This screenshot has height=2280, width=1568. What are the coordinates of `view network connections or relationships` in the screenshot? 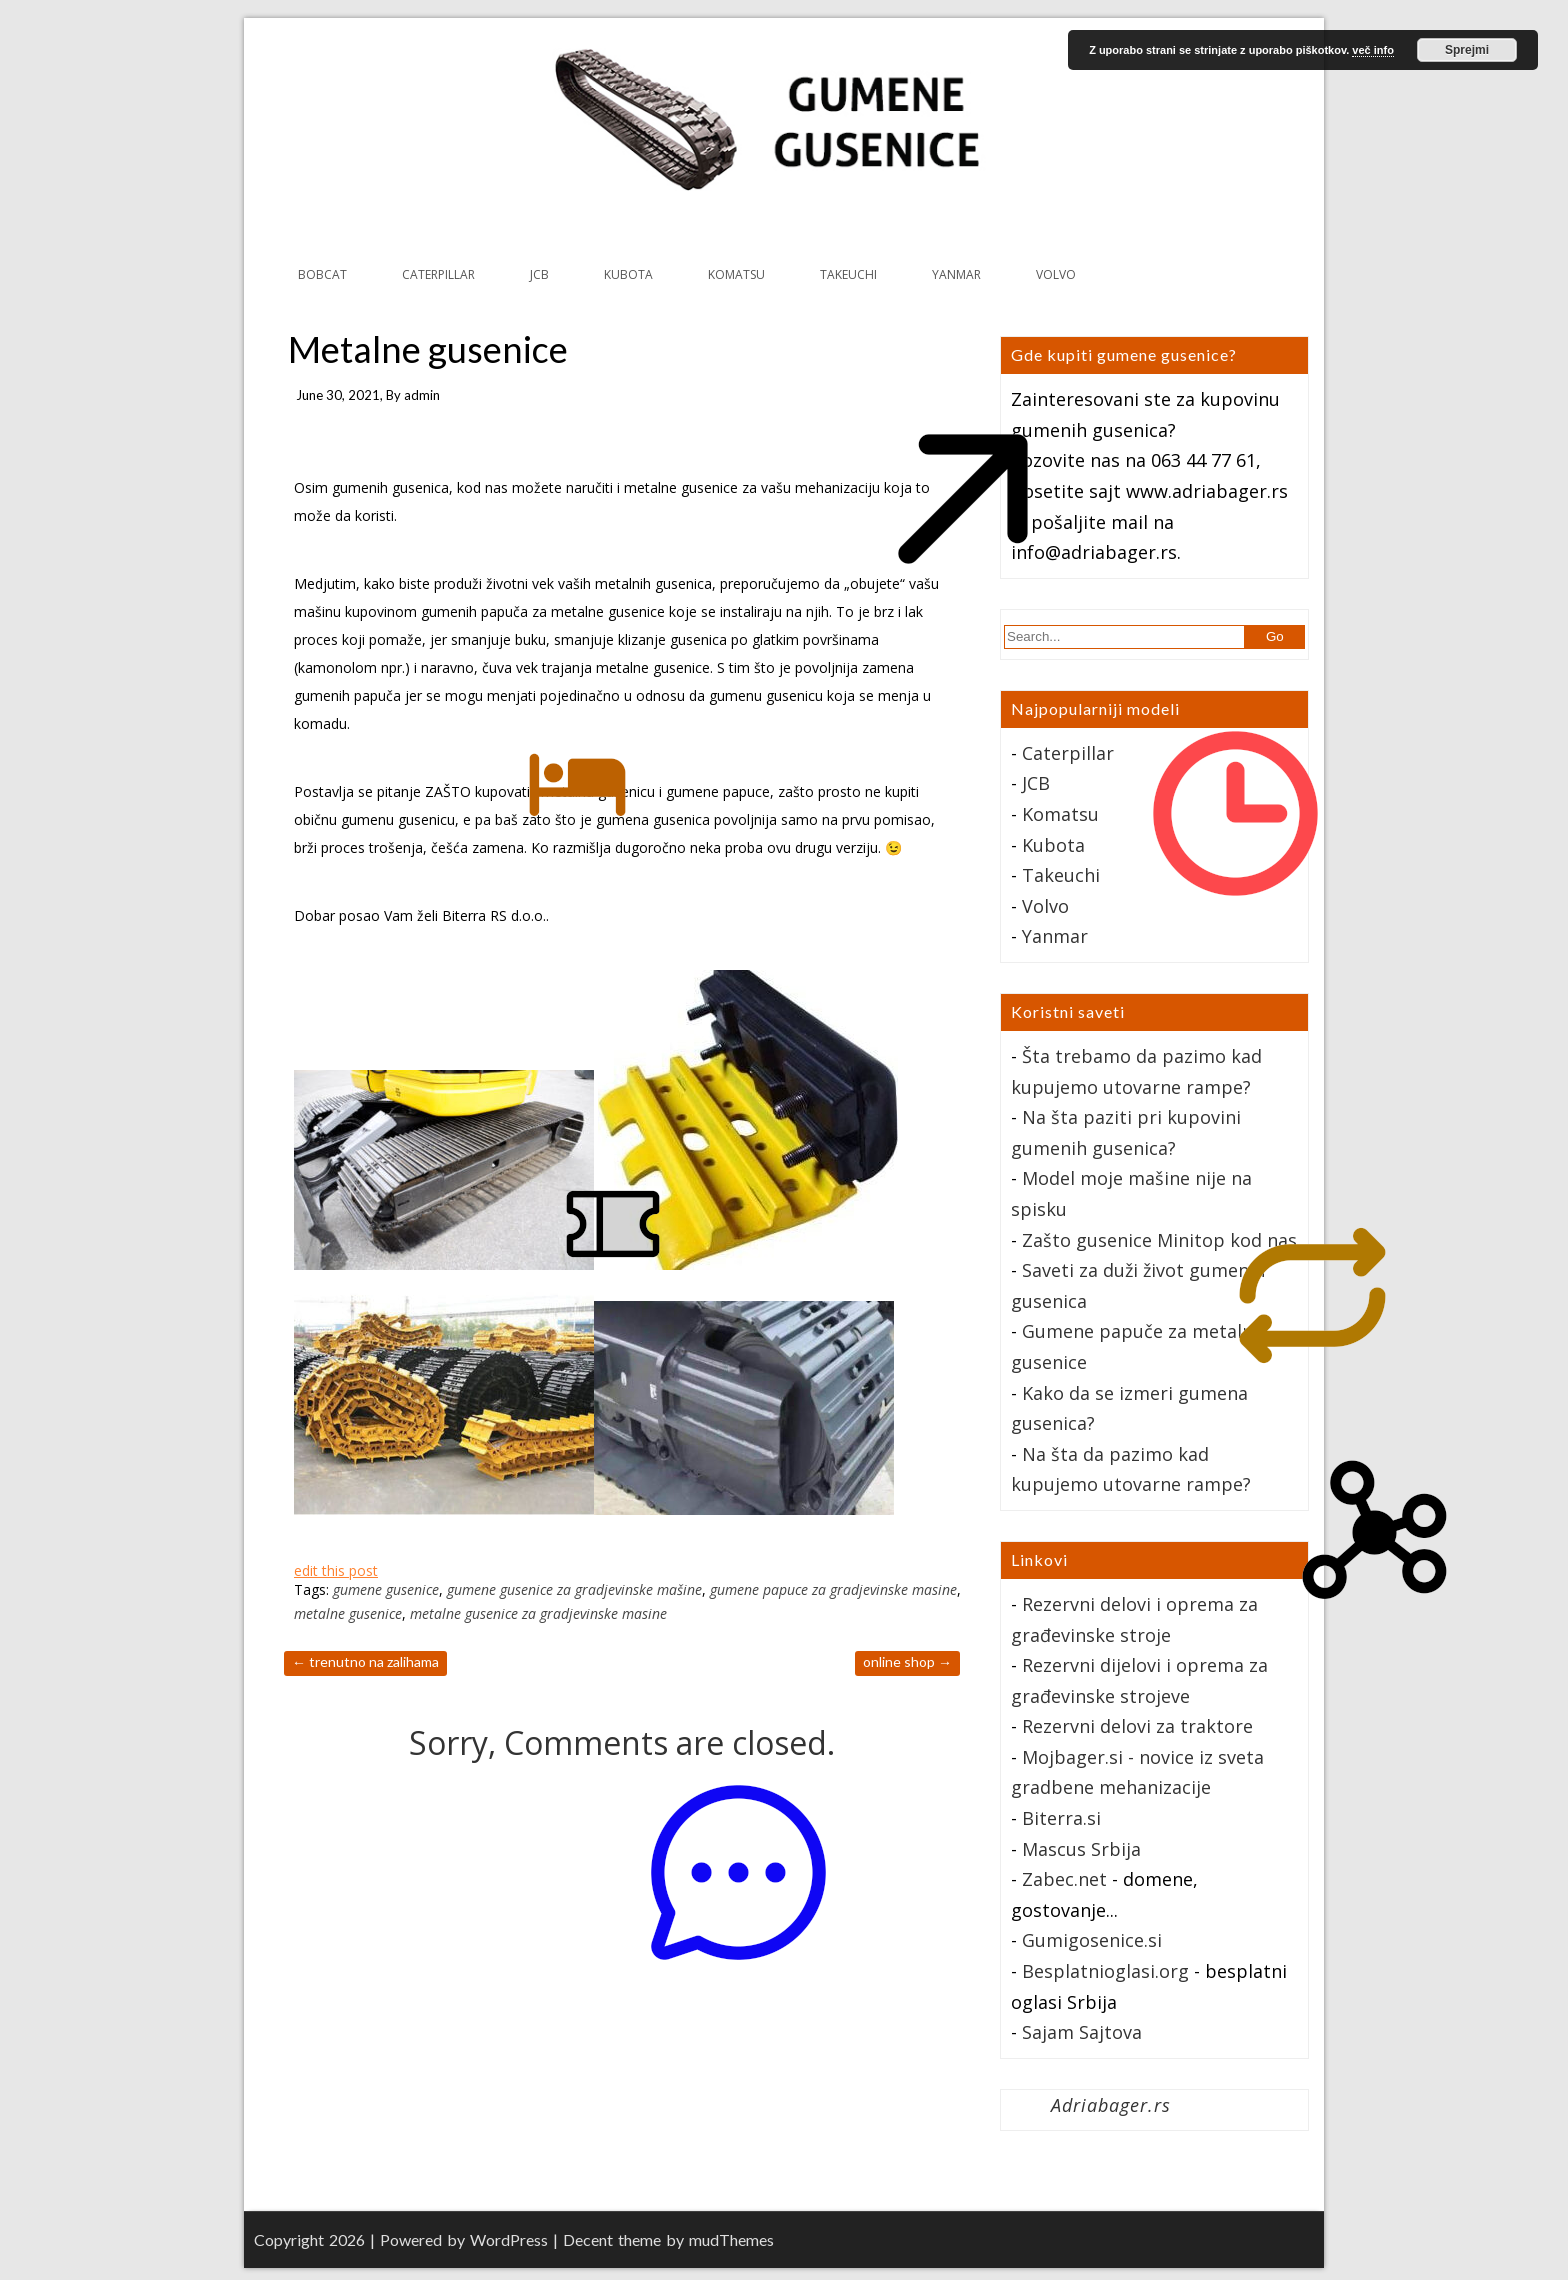 It's located at (1374, 1532).